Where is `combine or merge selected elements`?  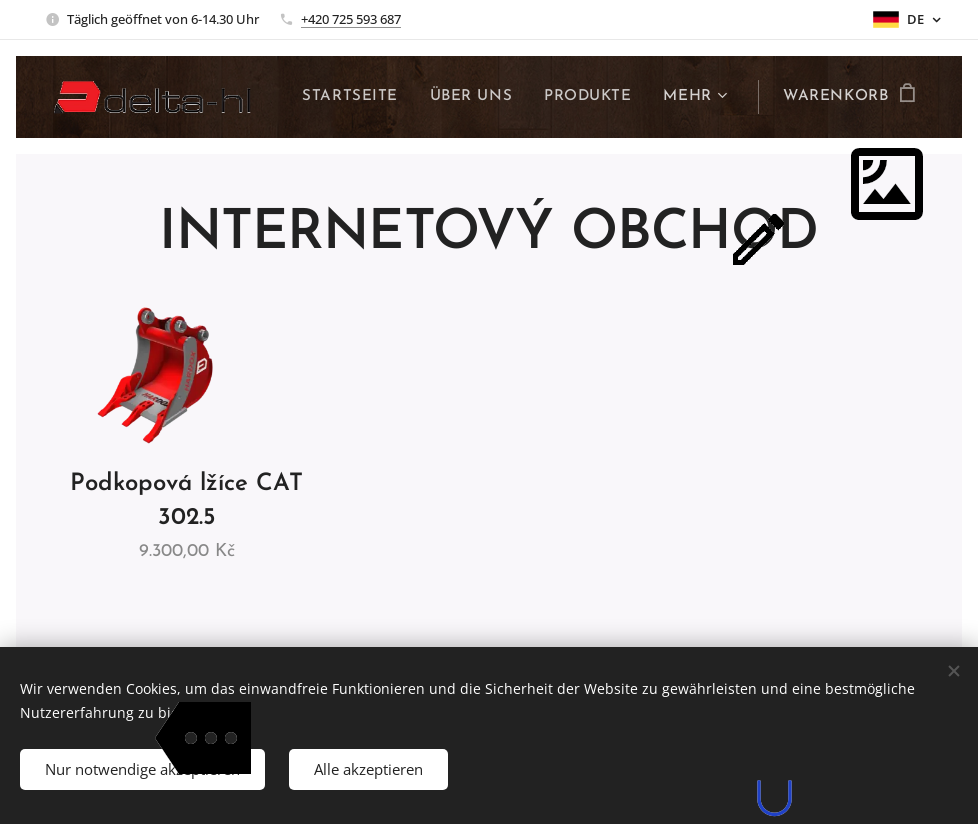
combine or merge selected elements is located at coordinates (774, 795).